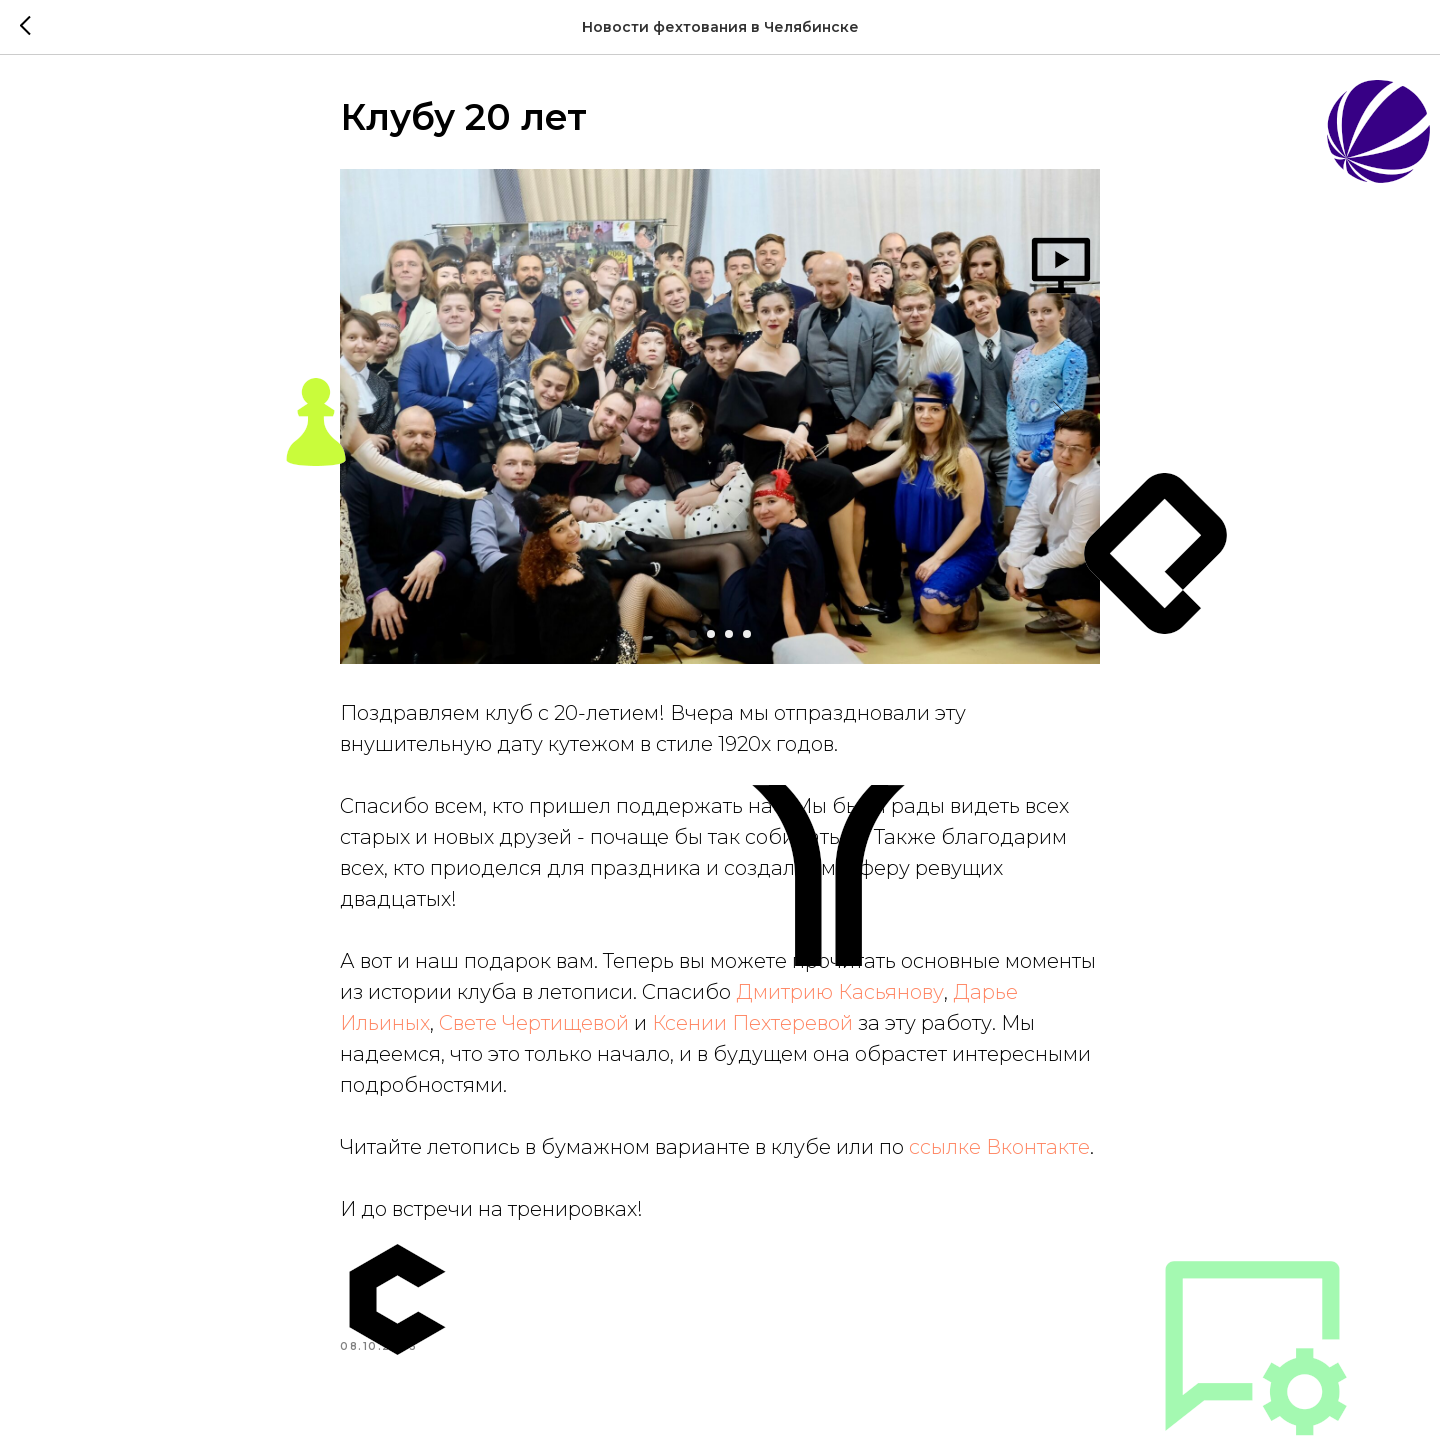  What do you see at coordinates (397, 1299) in the screenshot?
I see `open Codio learning platform` at bounding box center [397, 1299].